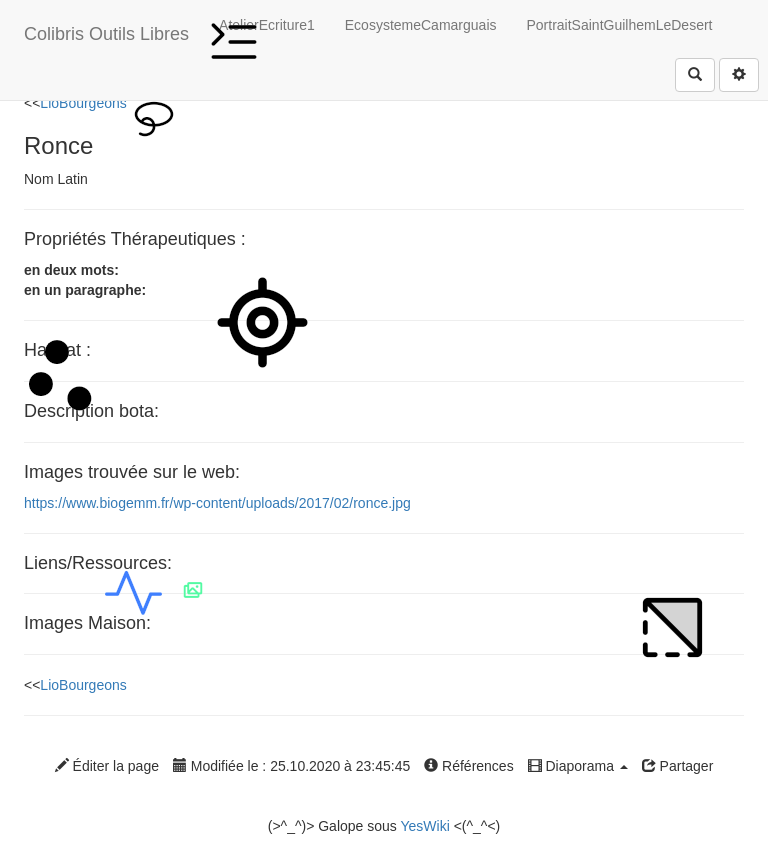 The height and width of the screenshot is (856, 768). What do you see at coordinates (133, 593) in the screenshot?
I see `view repository activity and insights` at bounding box center [133, 593].